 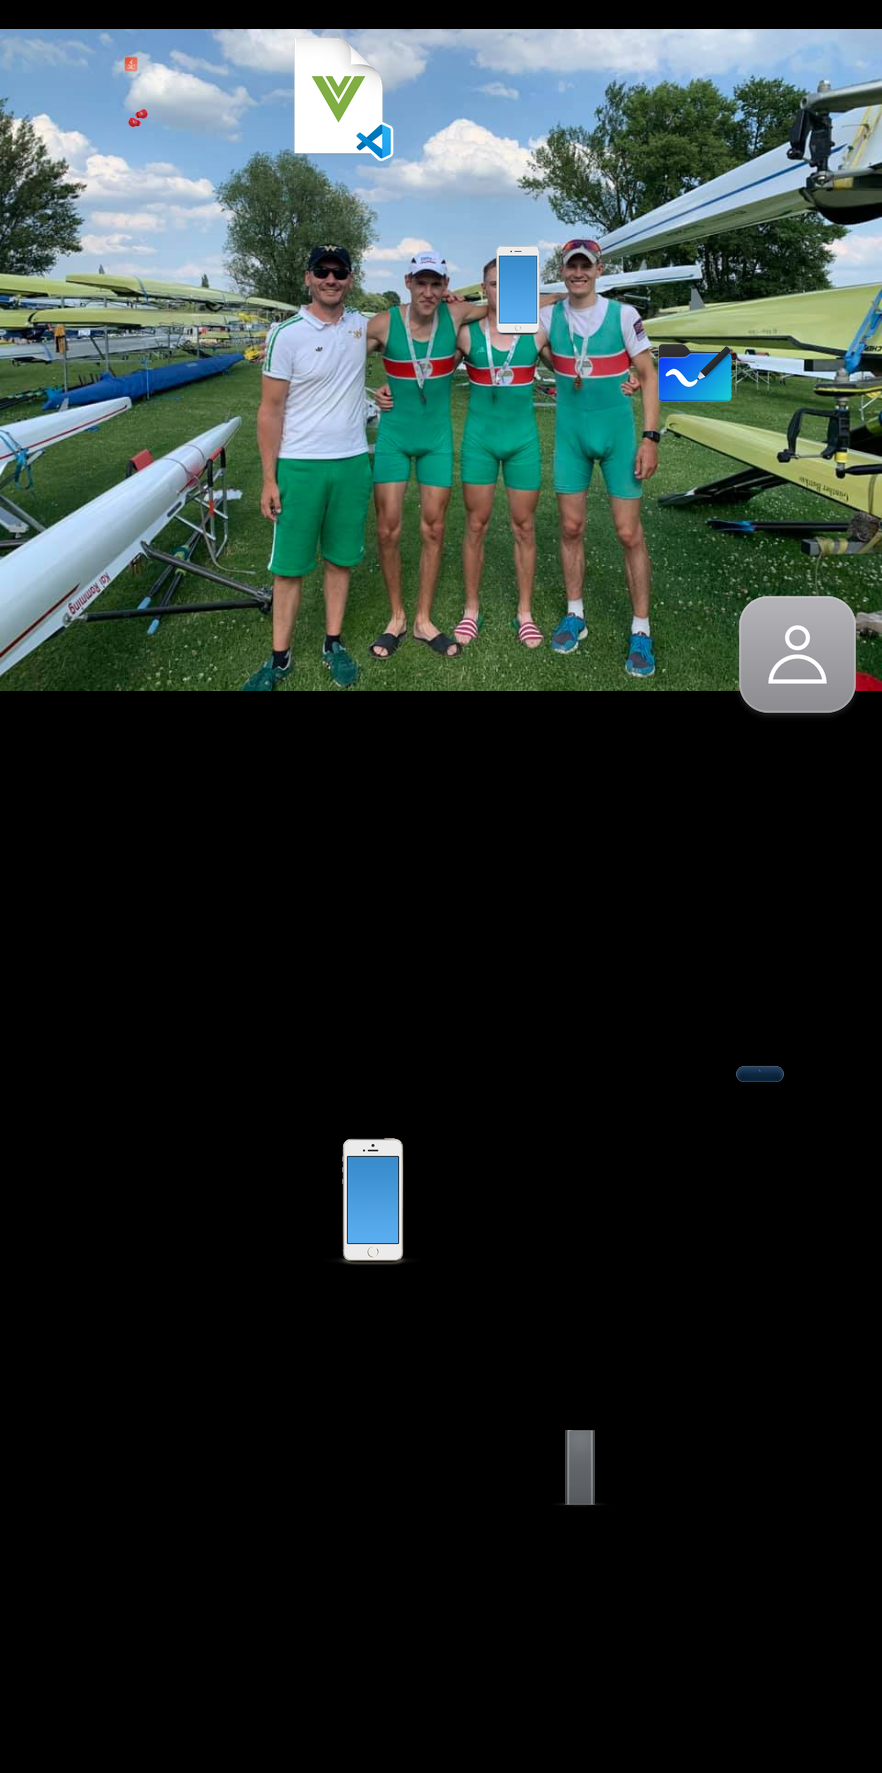 What do you see at coordinates (760, 1074) in the screenshot?
I see `connect to bluetooth speaker` at bounding box center [760, 1074].